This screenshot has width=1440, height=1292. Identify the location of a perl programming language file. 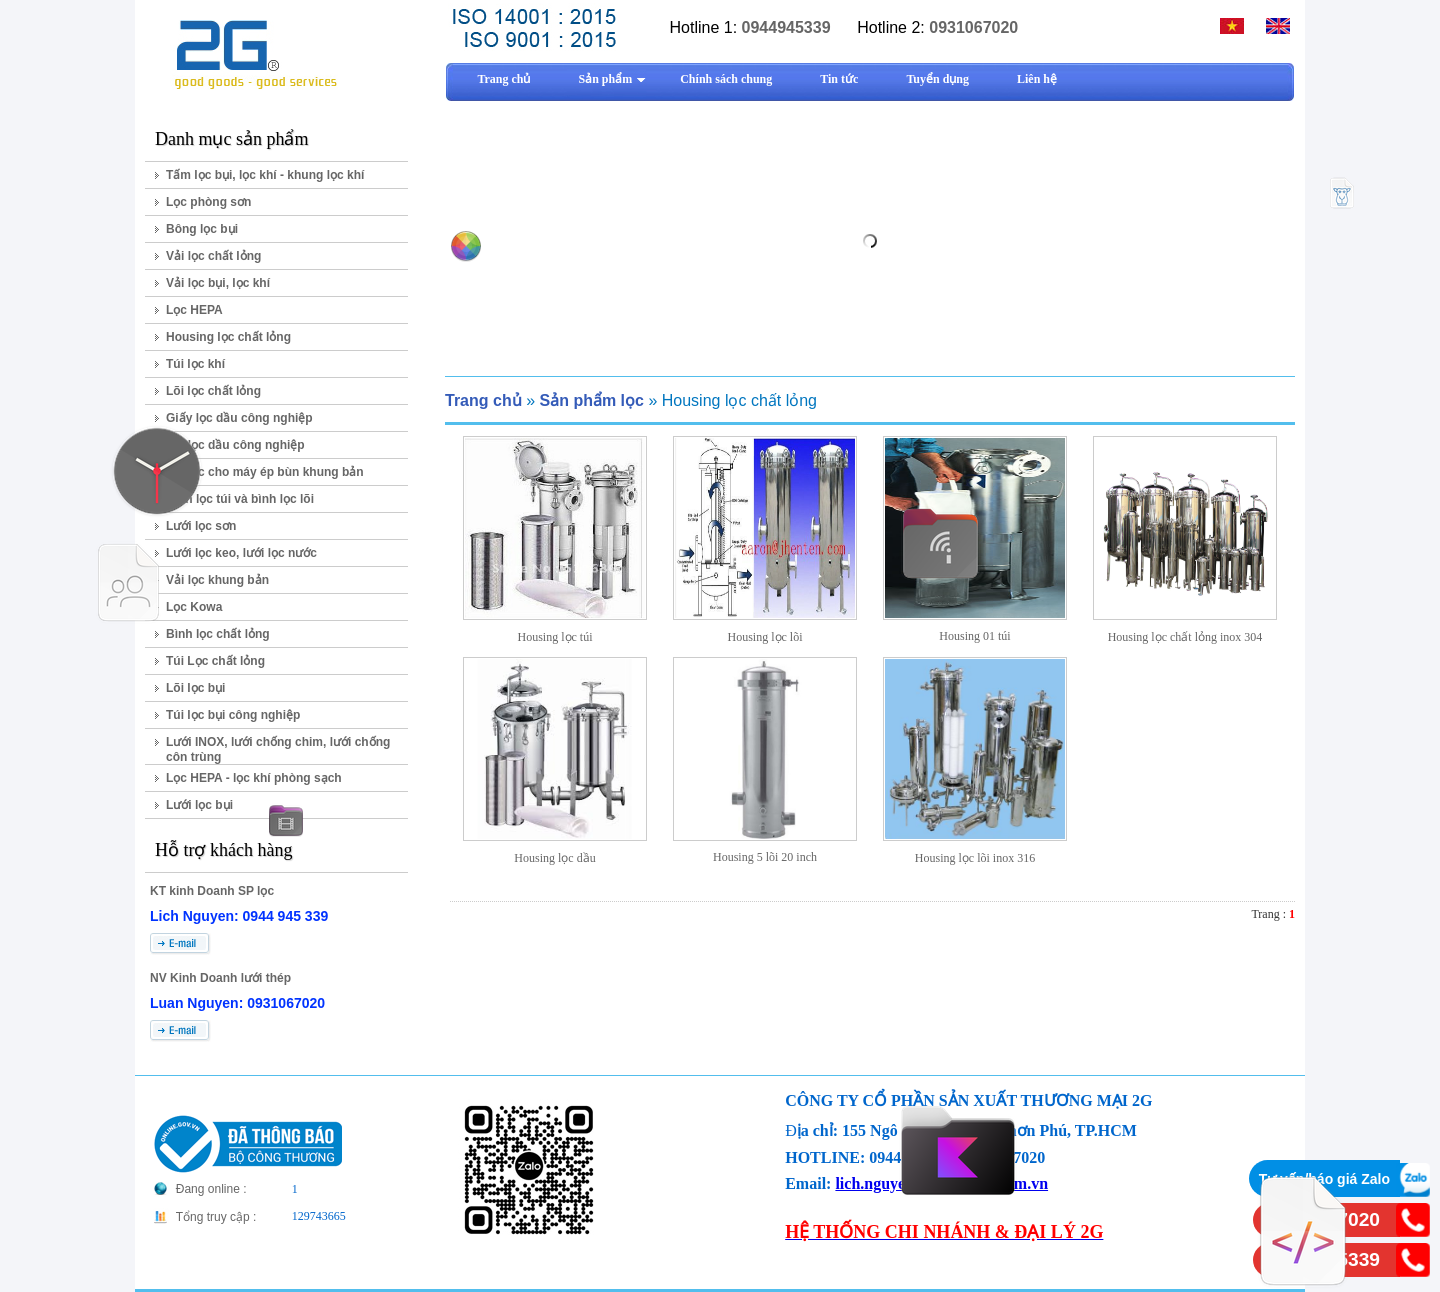
(1342, 193).